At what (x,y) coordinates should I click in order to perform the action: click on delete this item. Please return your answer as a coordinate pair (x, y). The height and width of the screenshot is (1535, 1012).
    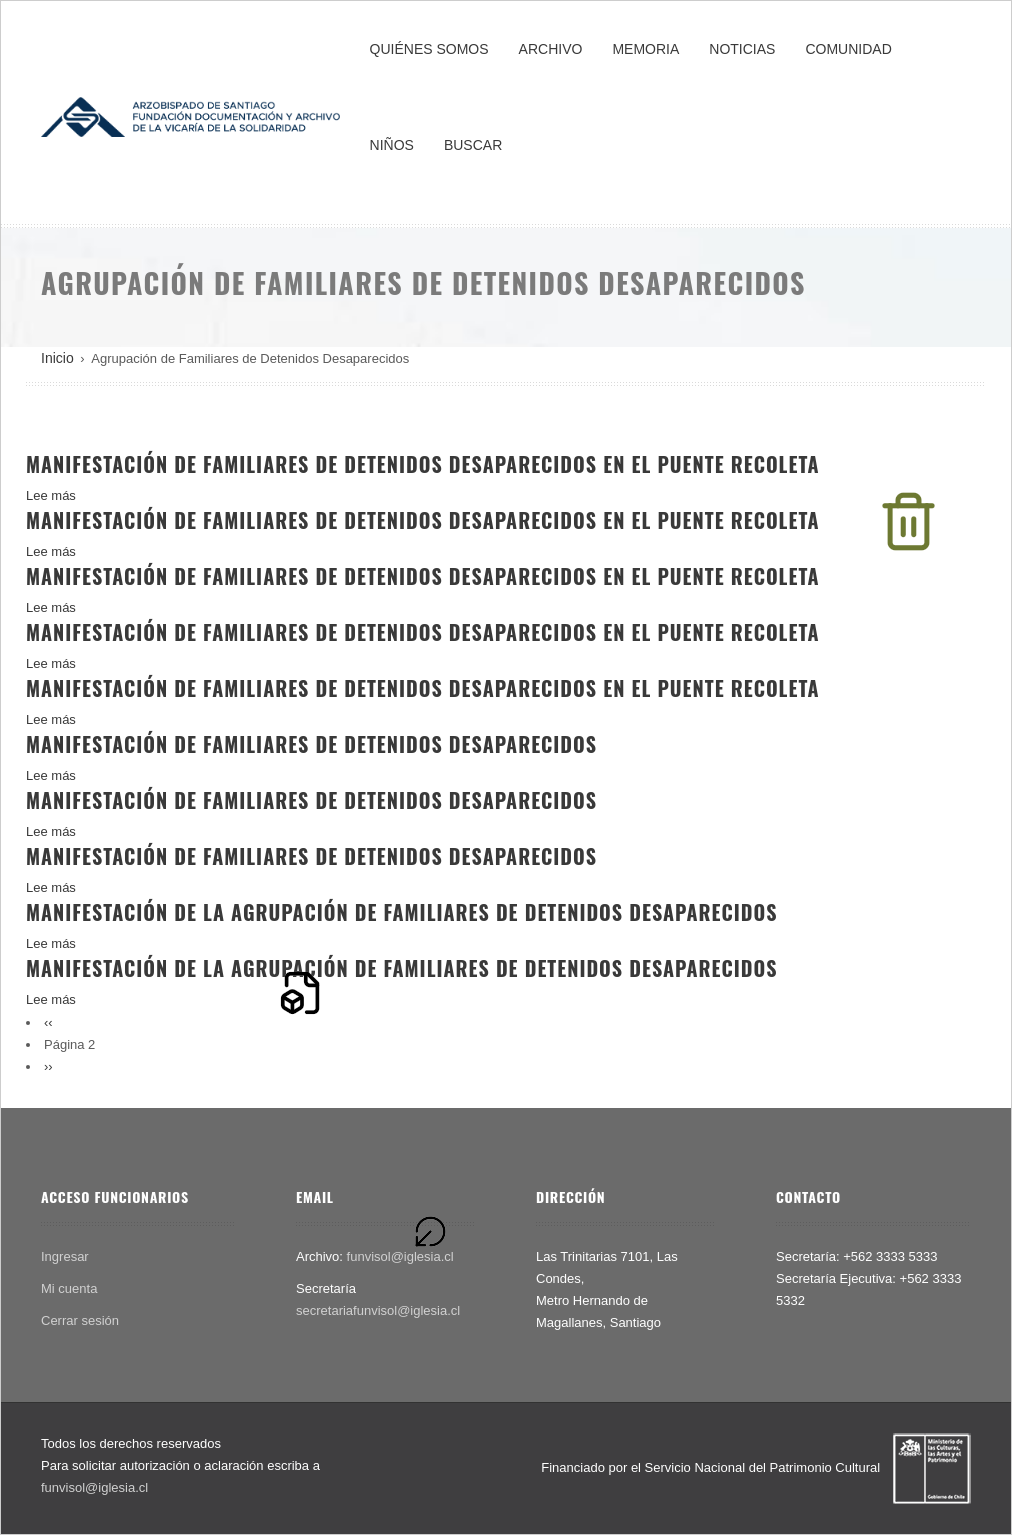
    Looking at the image, I should click on (908, 521).